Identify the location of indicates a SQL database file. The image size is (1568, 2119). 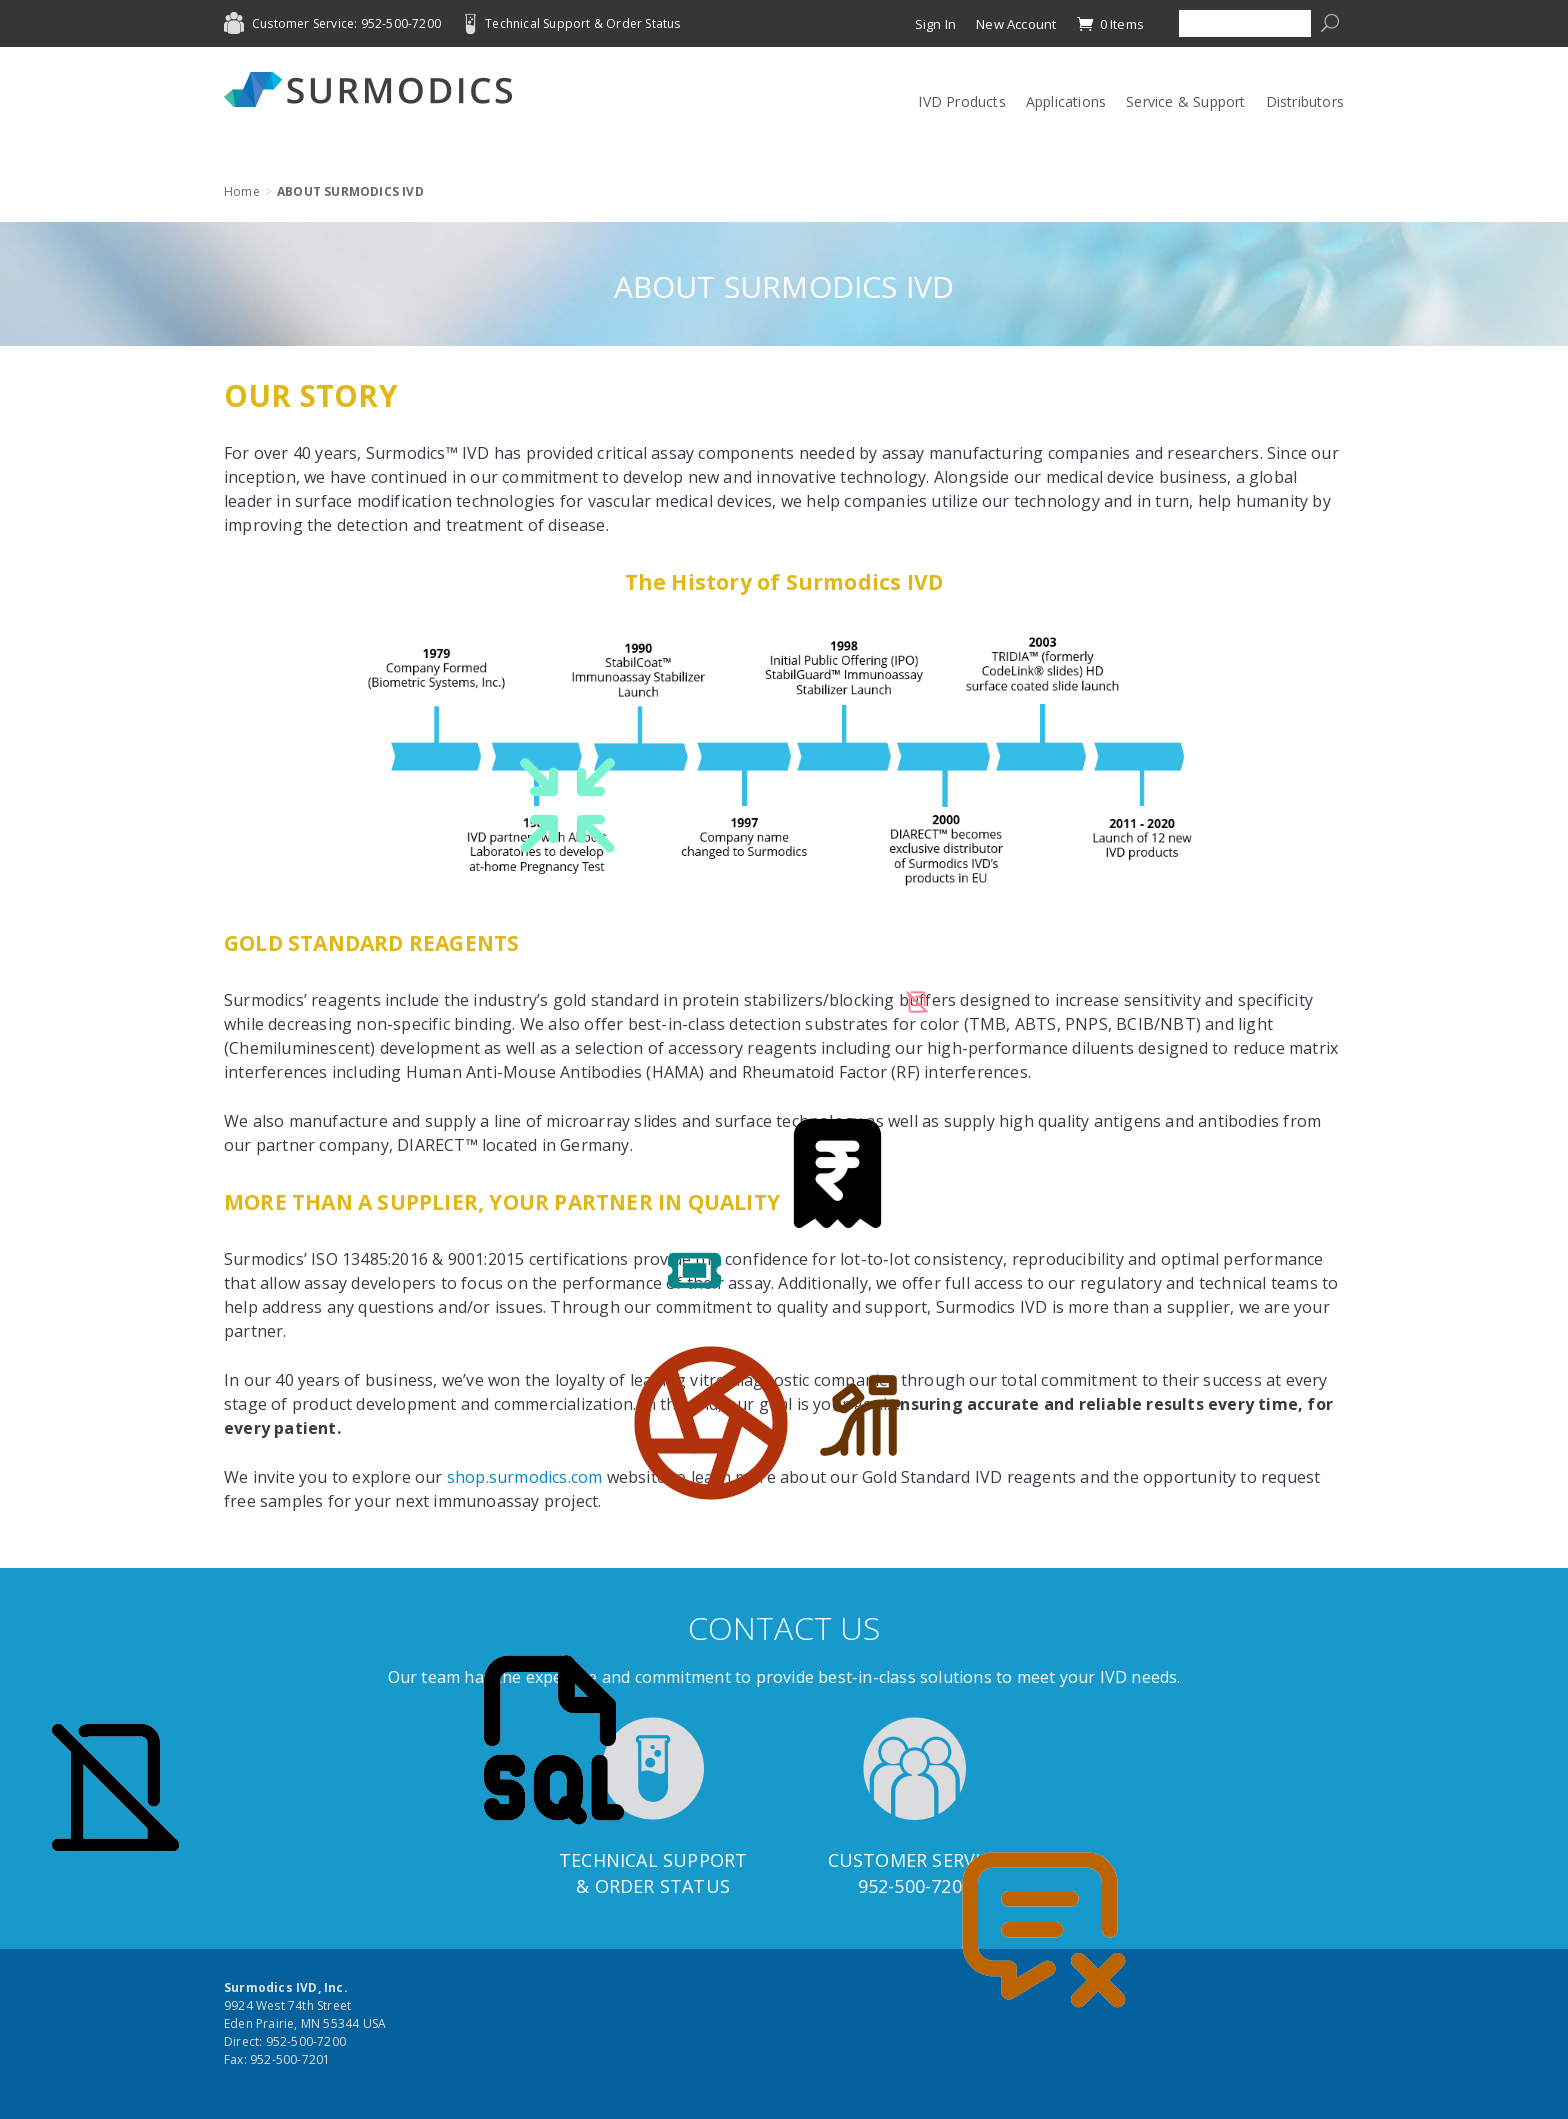
(550, 1738).